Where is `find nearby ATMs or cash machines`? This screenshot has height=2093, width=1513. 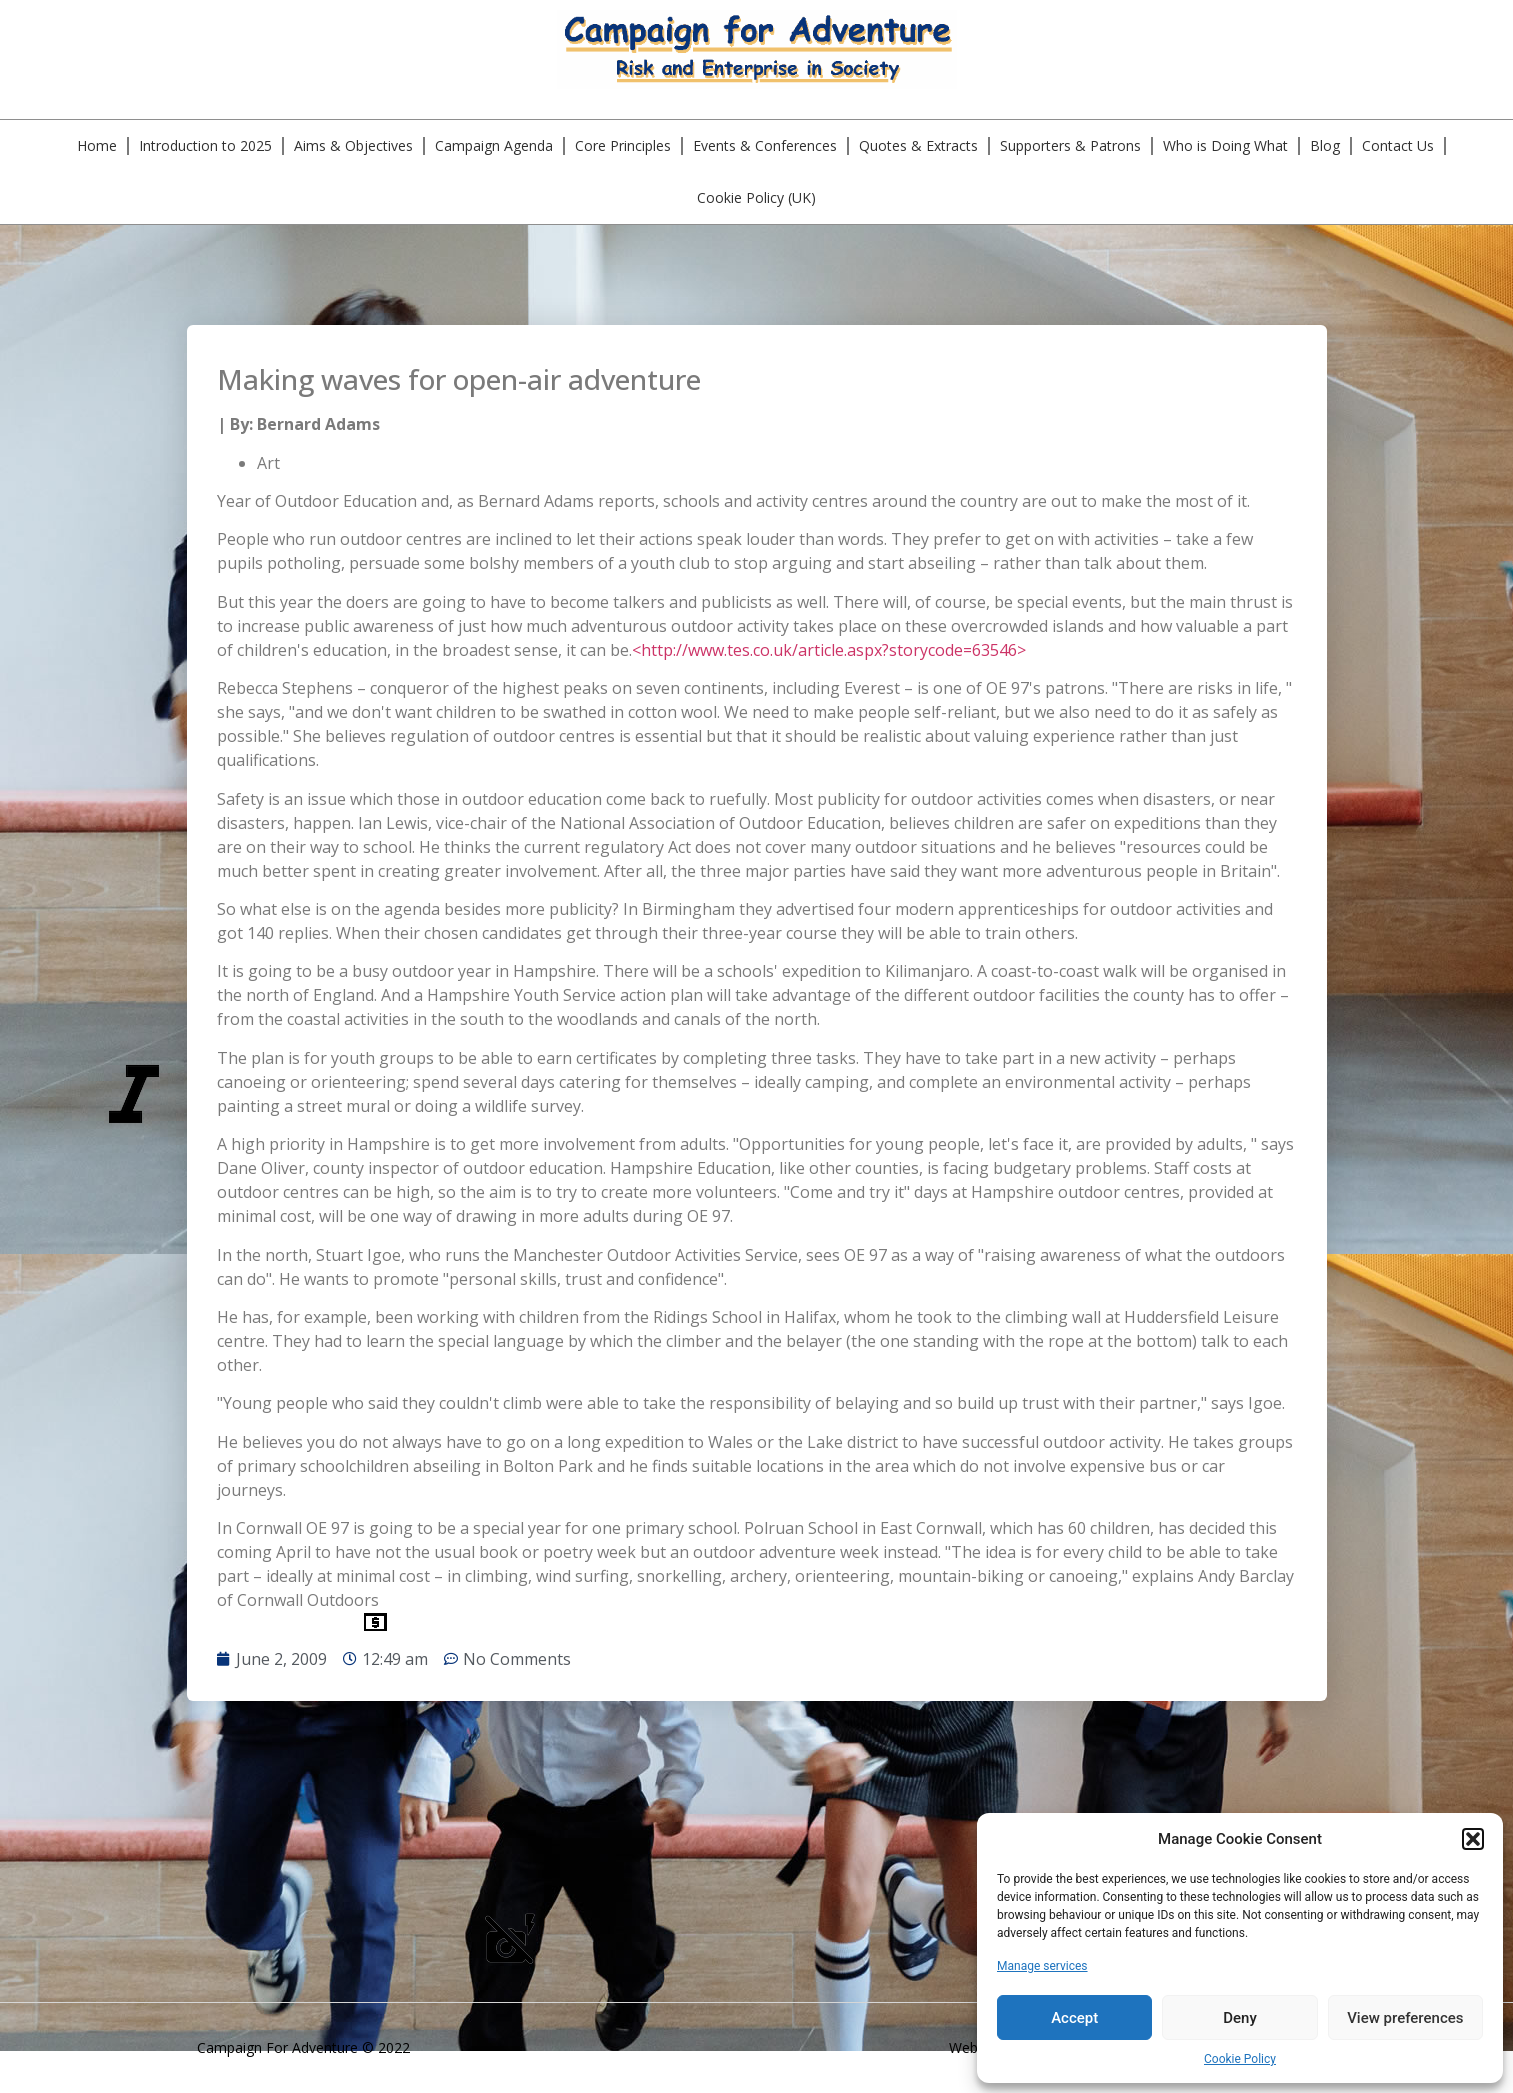
find nearby ATMs or cash machines is located at coordinates (375, 1622).